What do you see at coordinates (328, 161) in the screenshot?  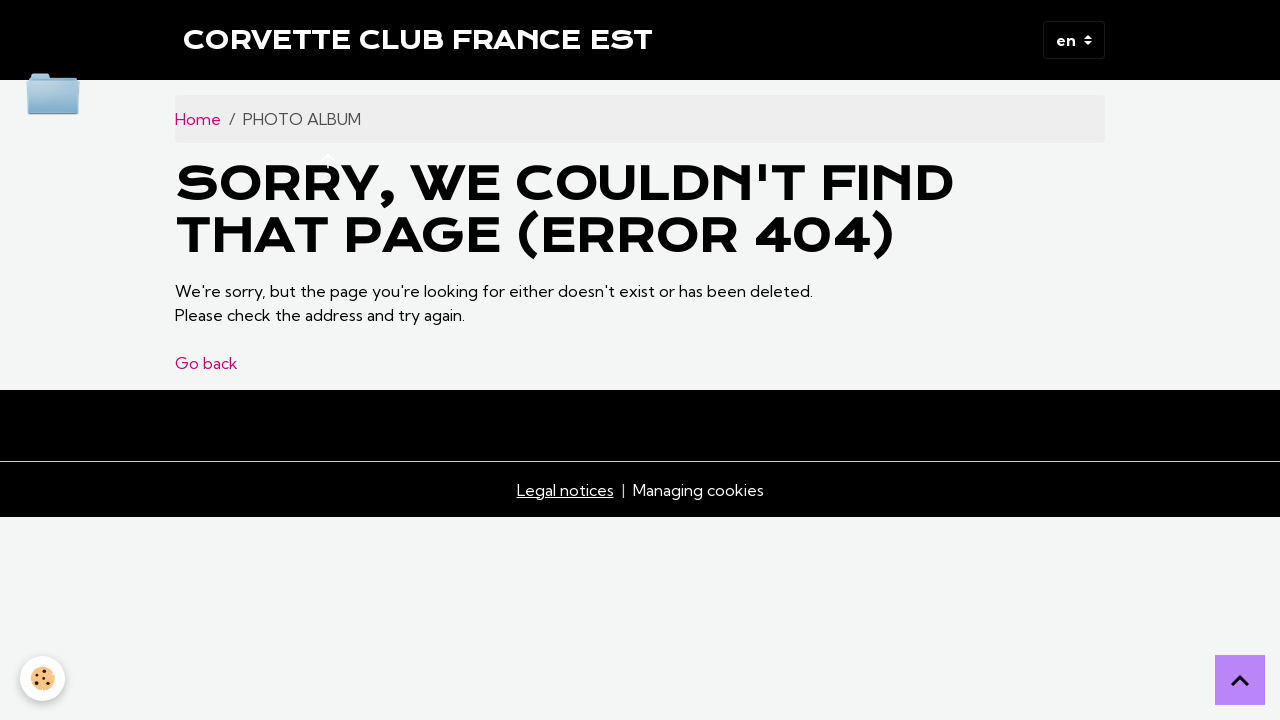 I see `indicates file or folder syncing to cloud` at bounding box center [328, 161].